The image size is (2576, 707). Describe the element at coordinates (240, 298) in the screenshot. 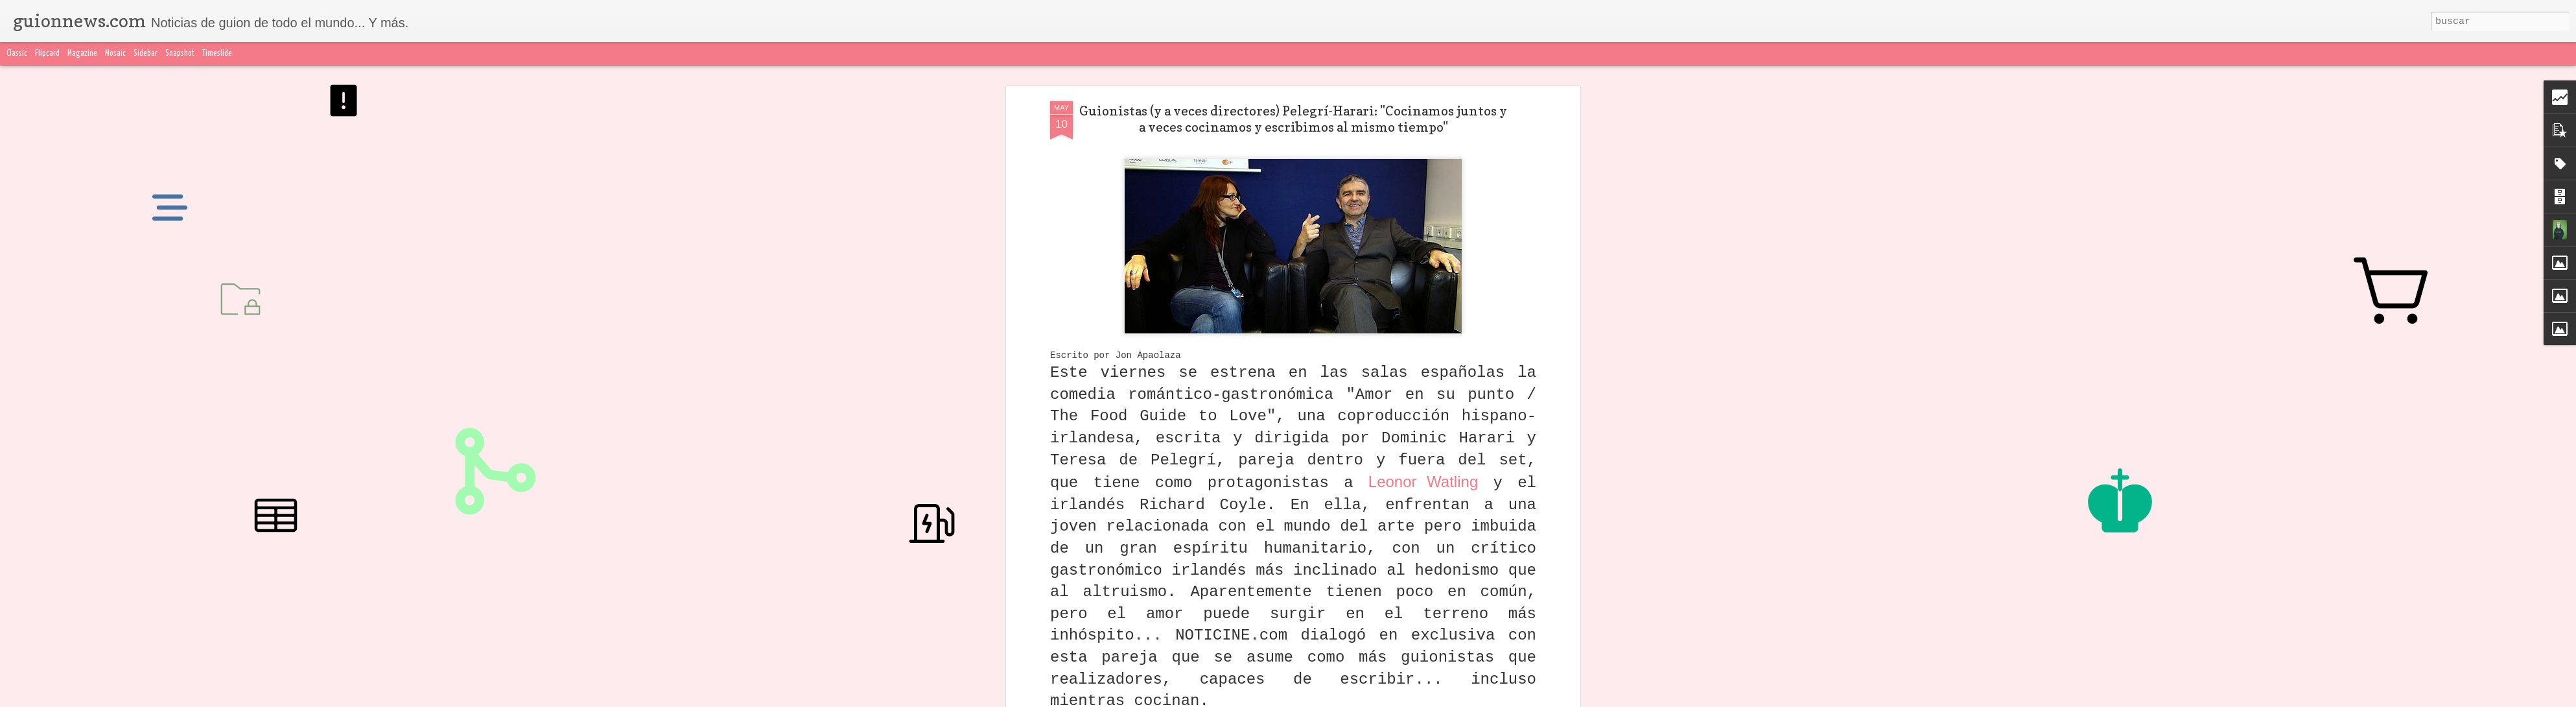

I see `access a password-protected folder` at that location.